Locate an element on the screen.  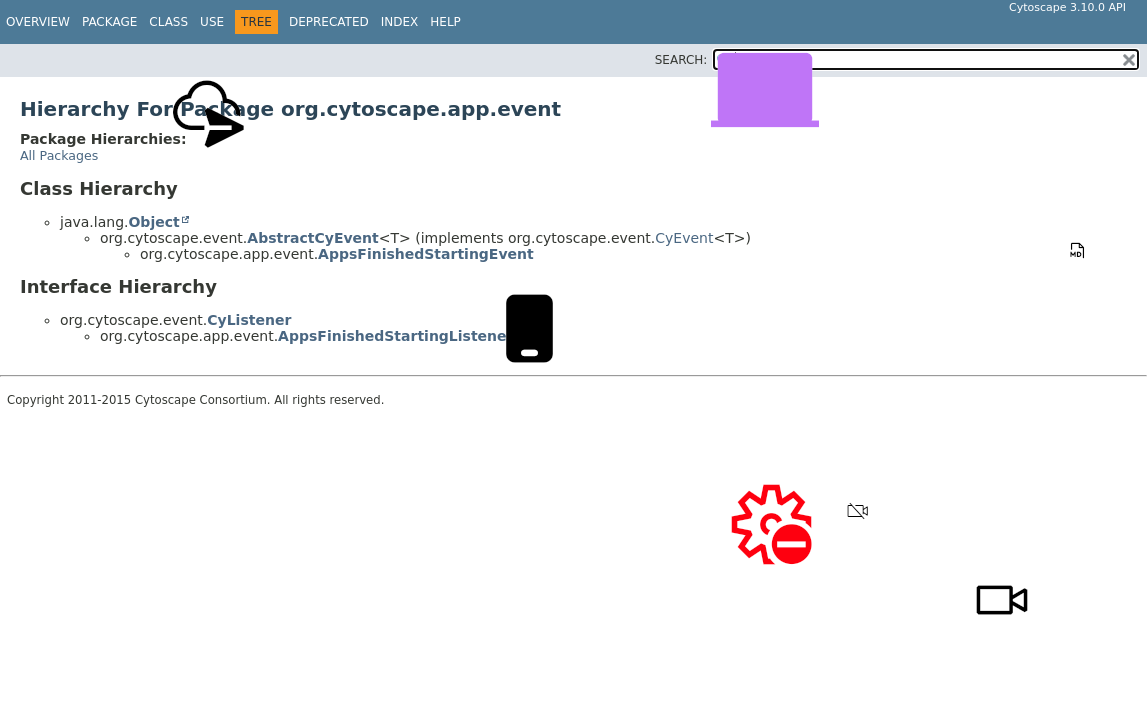
turn off camera or disable video is located at coordinates (857, 511).